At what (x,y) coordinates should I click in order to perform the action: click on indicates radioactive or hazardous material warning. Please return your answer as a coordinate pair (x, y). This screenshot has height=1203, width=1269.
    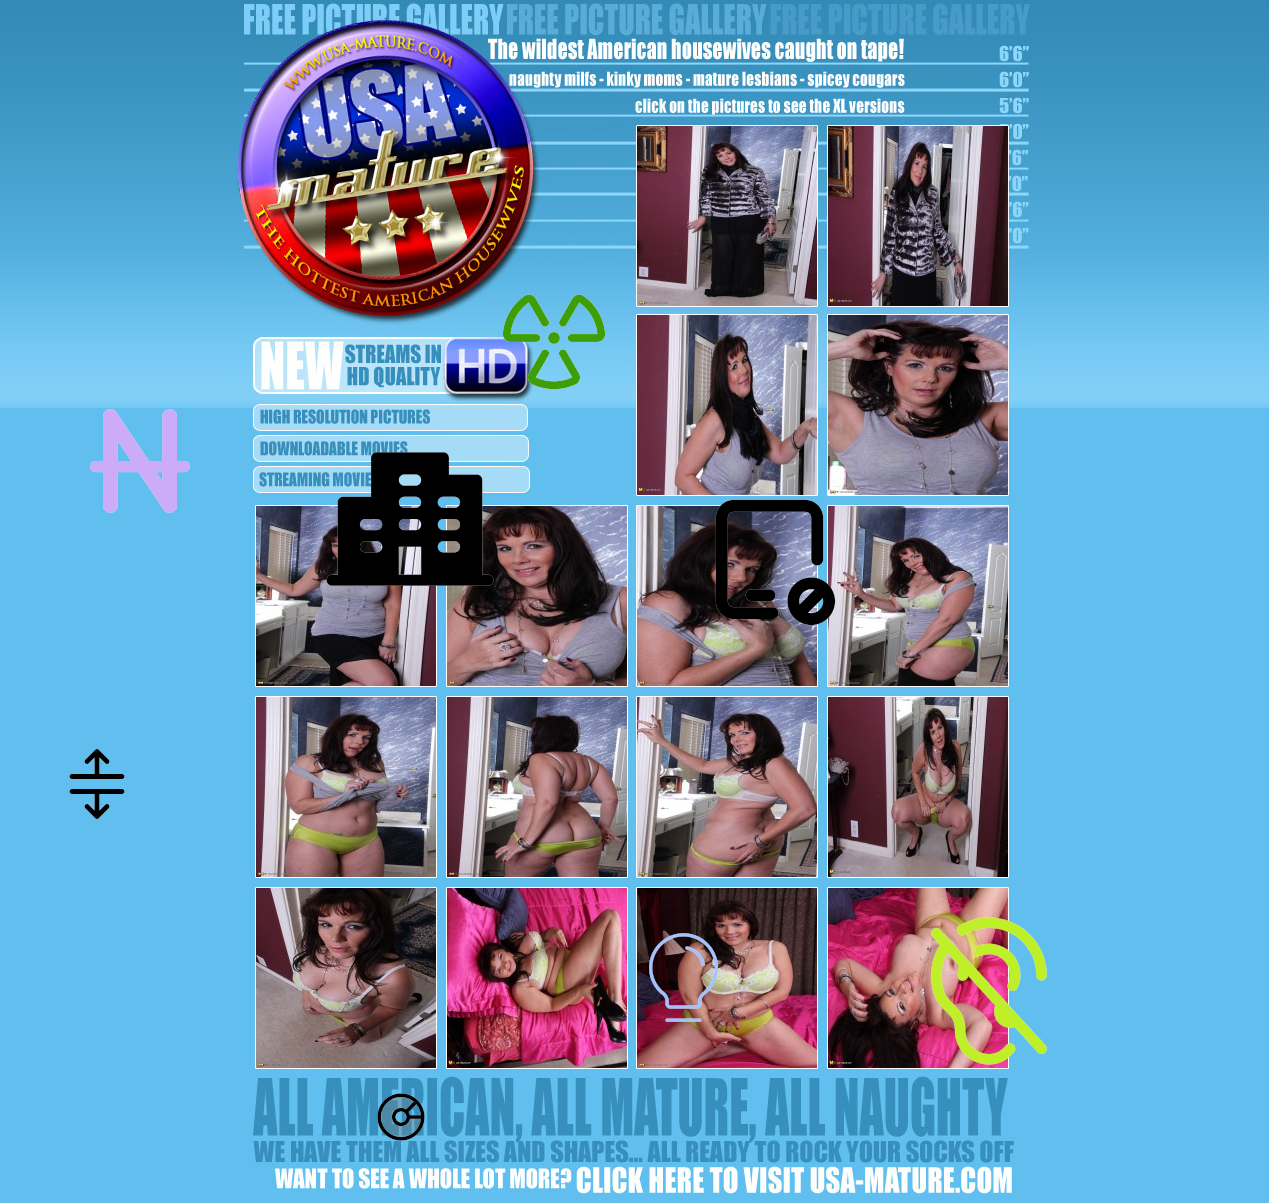
    Looking at the image, I should click on (554, 338).